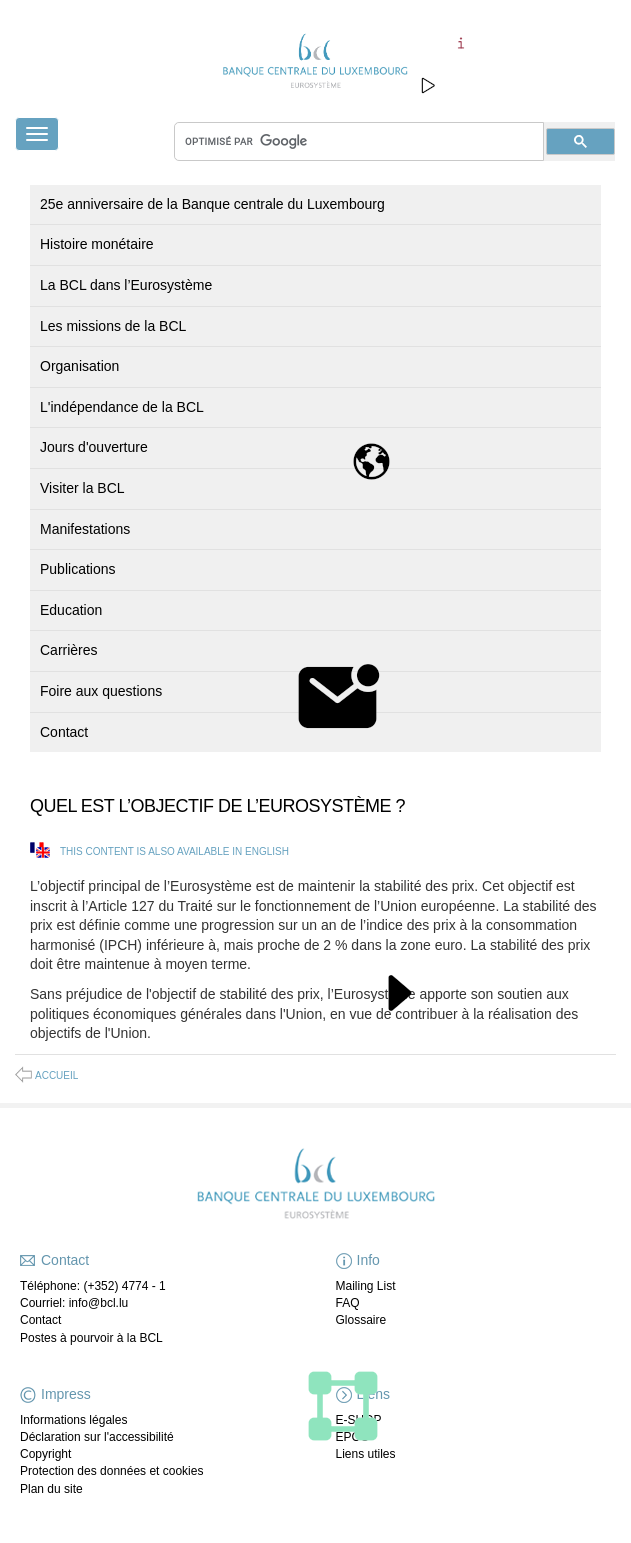 This screenshot has width=631, height=1543. Describe the element at coordinates (400, 993) in the screenshot. I see `play media or start playback` at that location.